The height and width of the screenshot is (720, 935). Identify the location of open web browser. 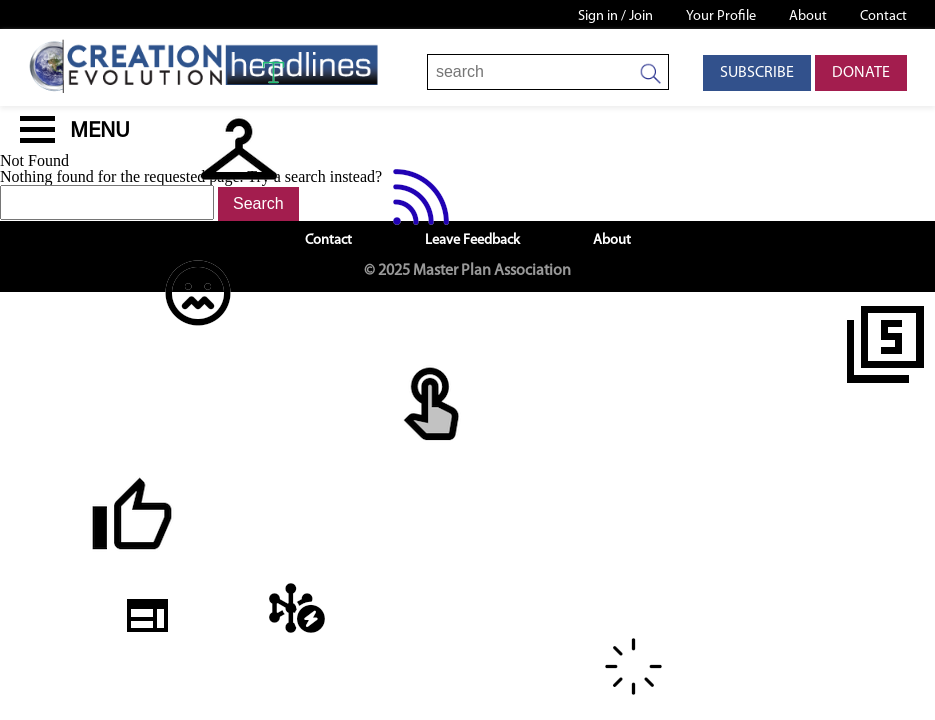
(147, 615).